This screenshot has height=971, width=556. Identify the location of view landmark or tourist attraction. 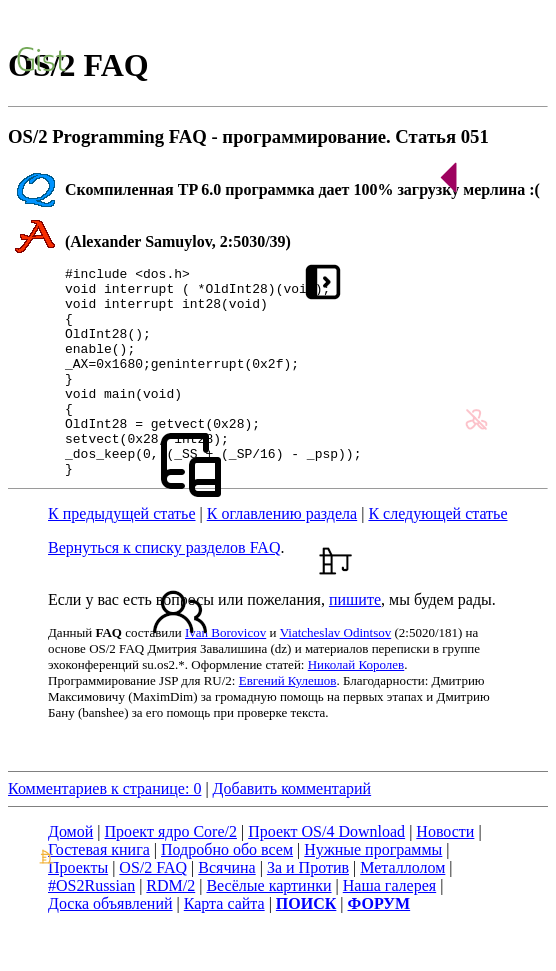
(46, 856).